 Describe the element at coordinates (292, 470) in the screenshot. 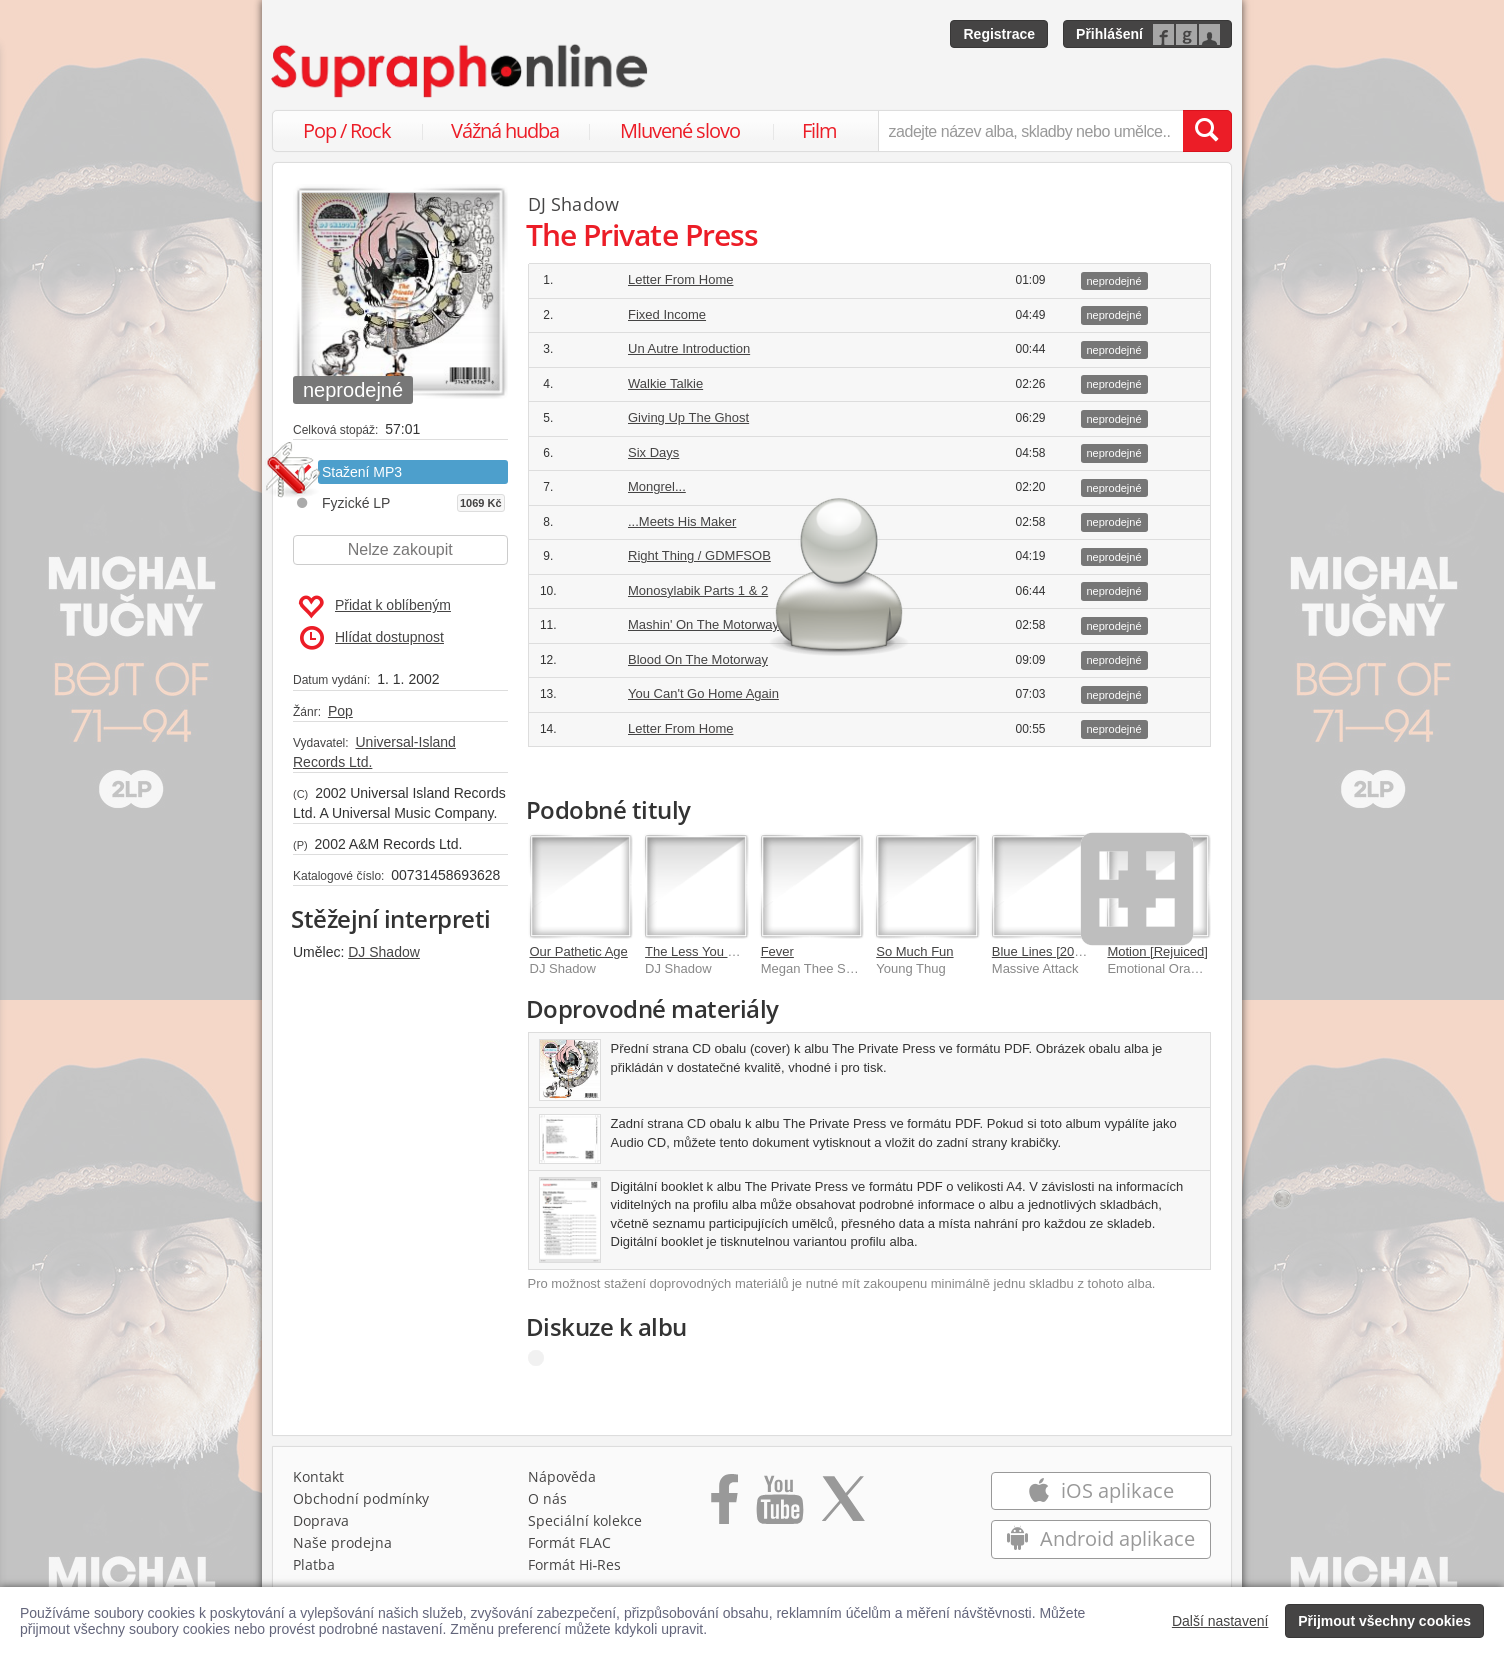

I see `access utility applications and tools` at that location.